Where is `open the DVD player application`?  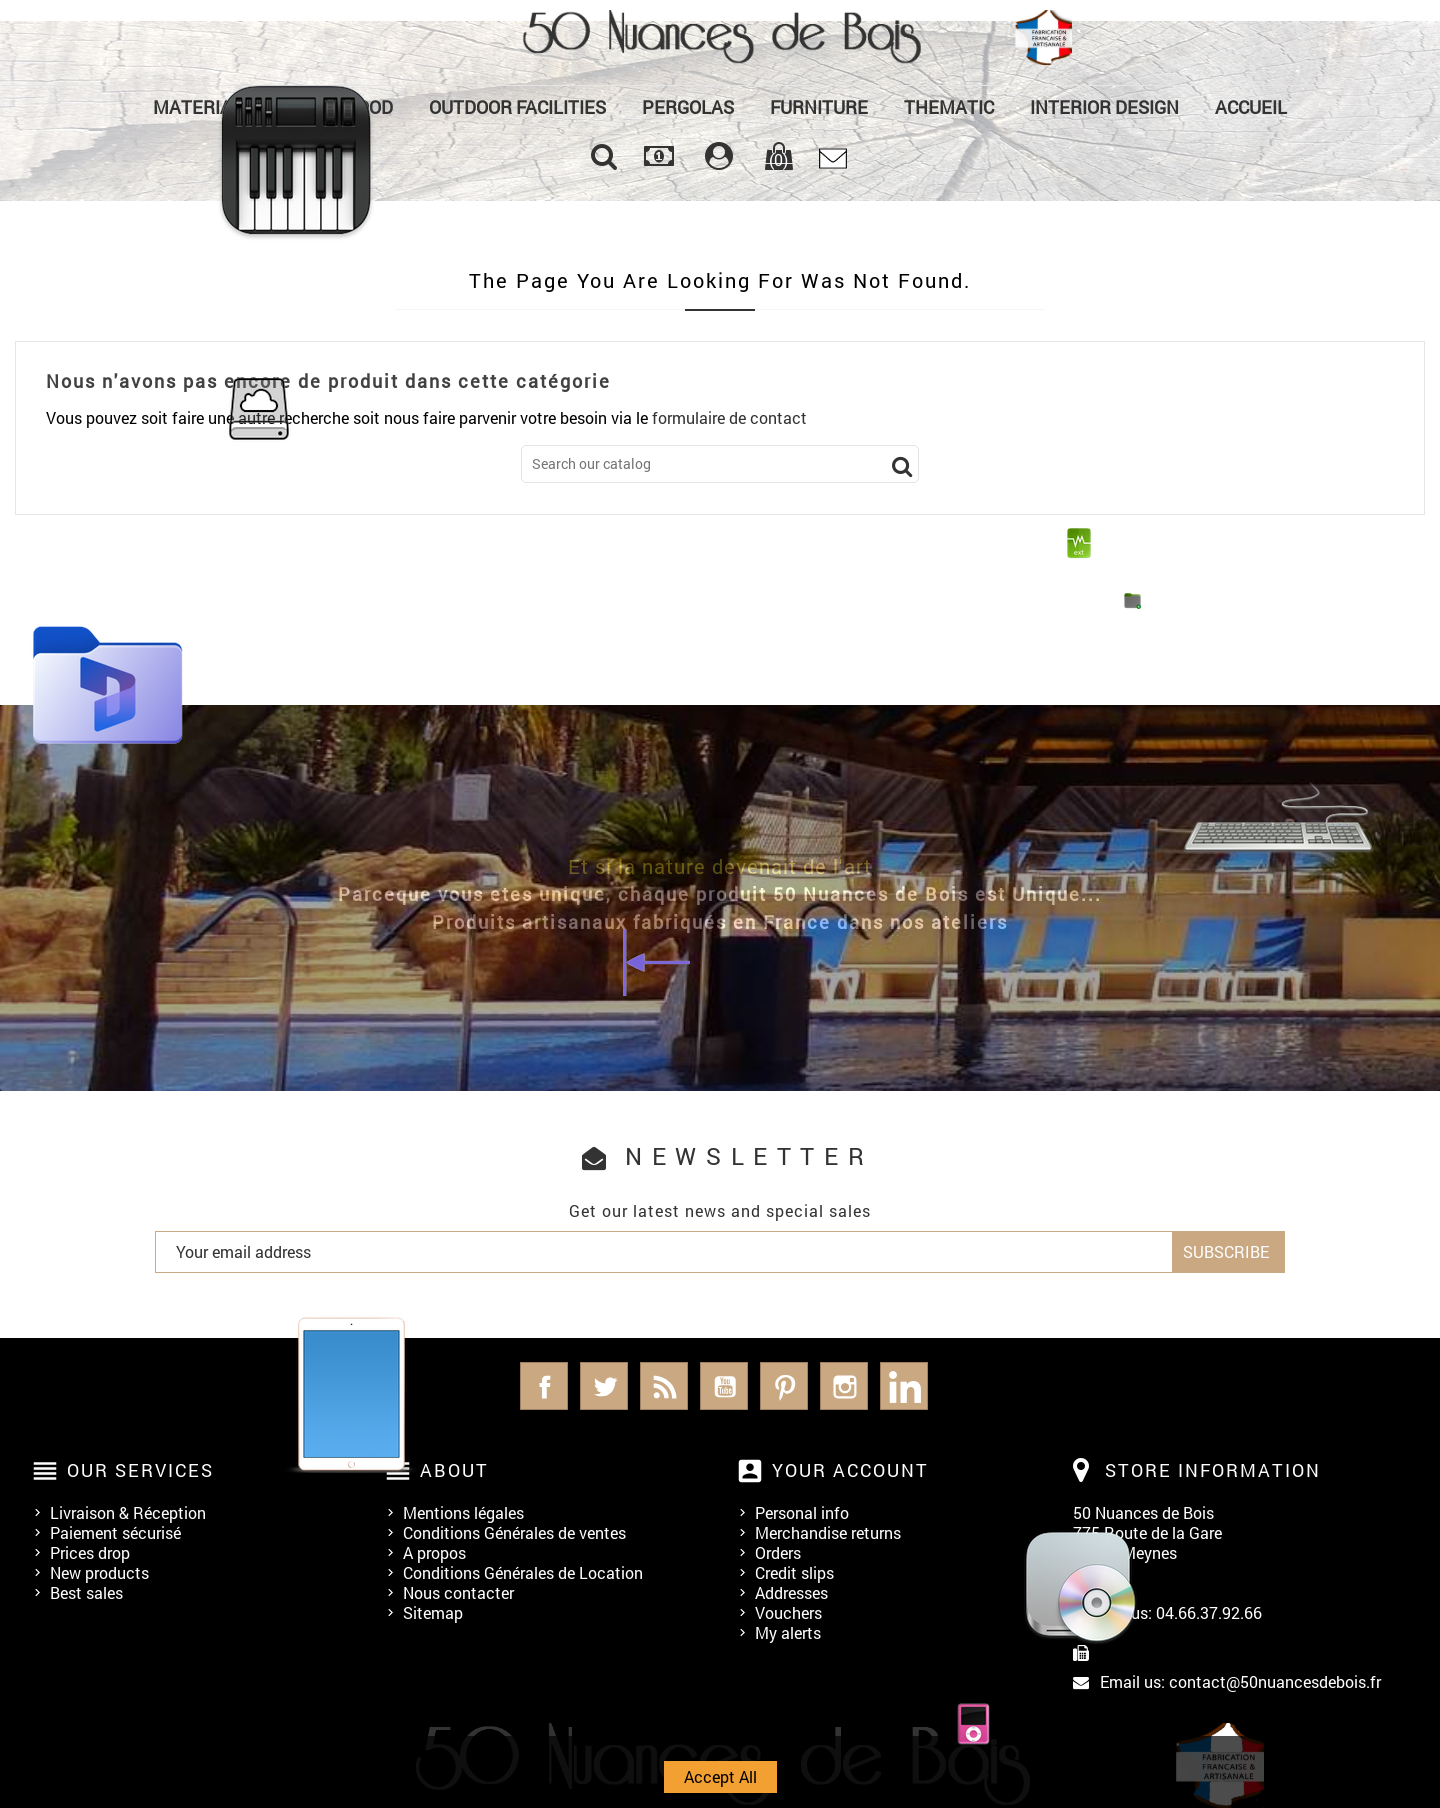 open the DVD player application is located at coordinates (1078, 1584).